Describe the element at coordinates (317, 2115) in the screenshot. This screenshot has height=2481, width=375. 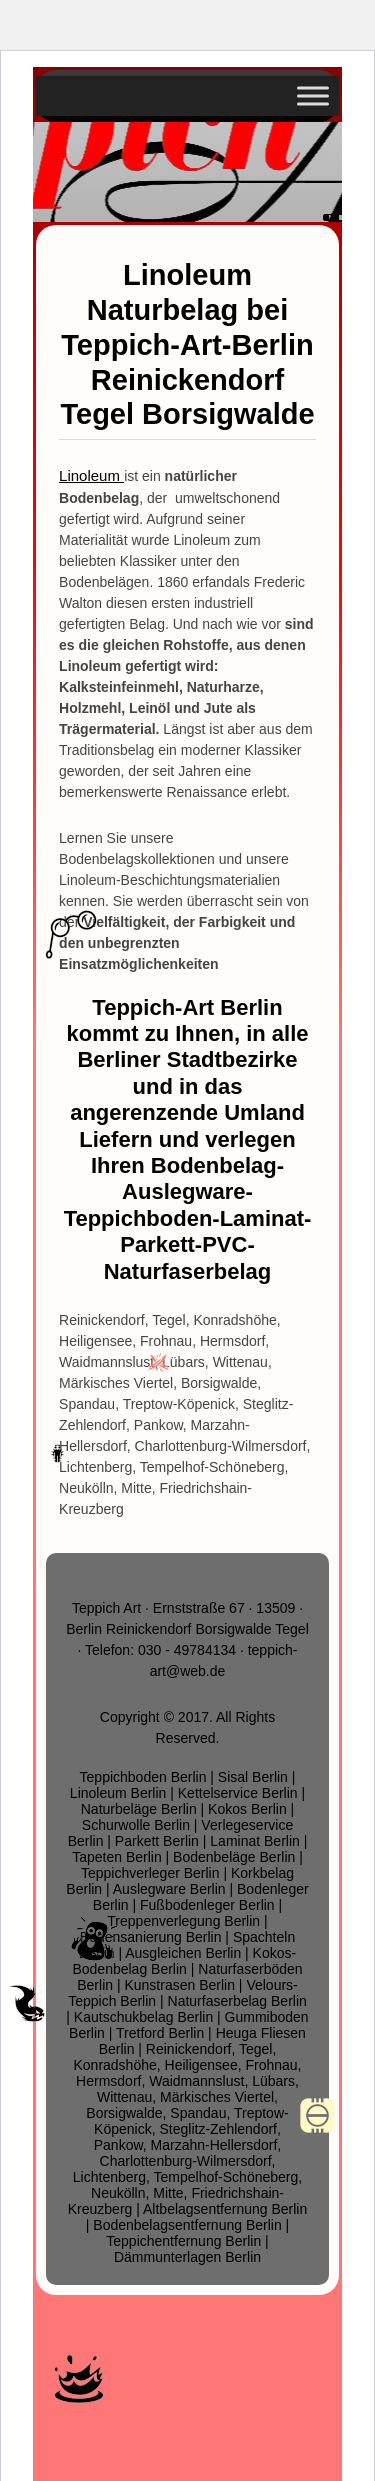
I see `represents a microchip or processor component` at that location.